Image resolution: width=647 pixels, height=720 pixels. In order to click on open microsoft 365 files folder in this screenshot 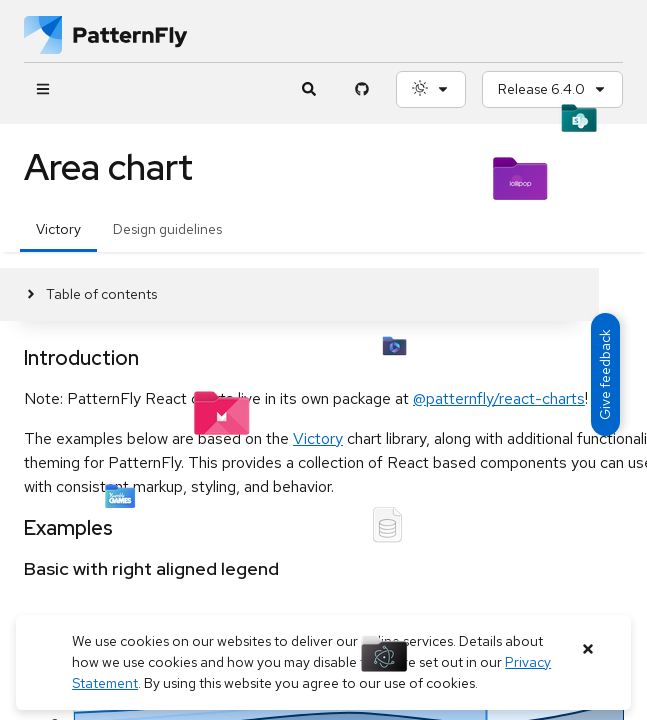, I will do `click(394, 346)`.